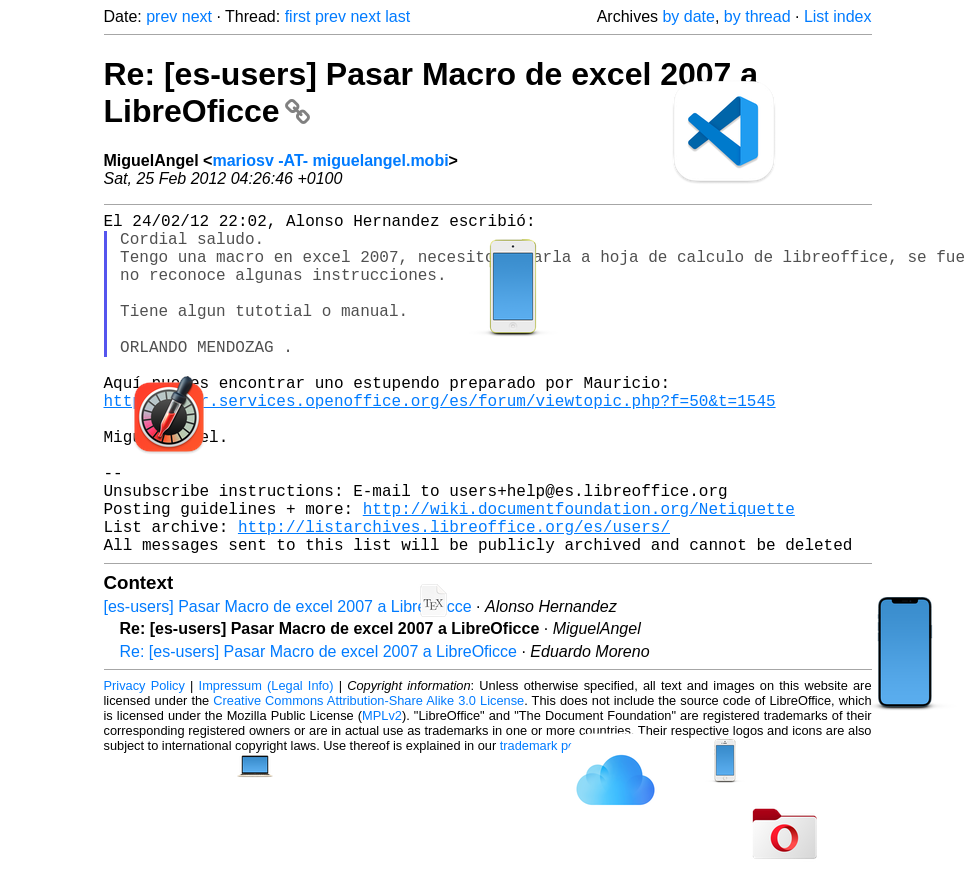 The image size is (975, 885). I want to click on iPhone 12 Pro device icon, so click(905, 654).